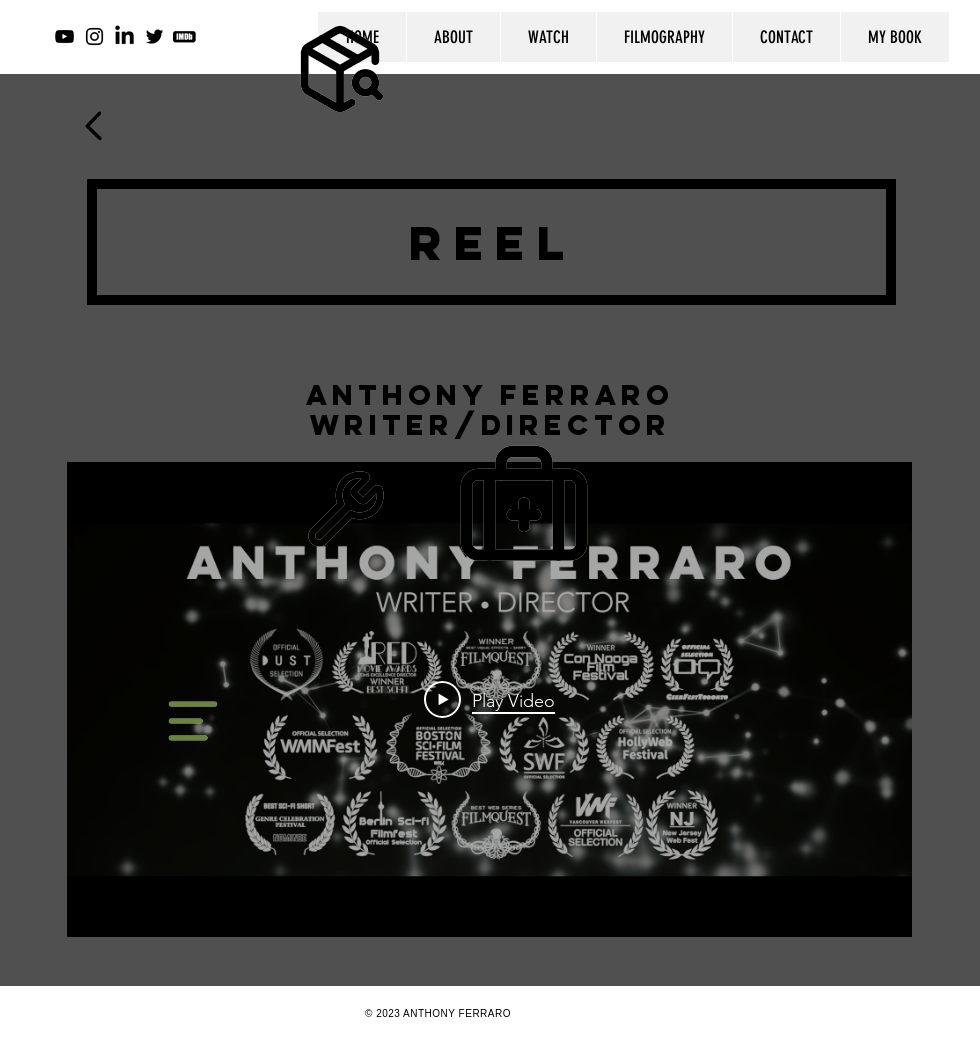  I want to click on access medical or health records, so click(524, 509).